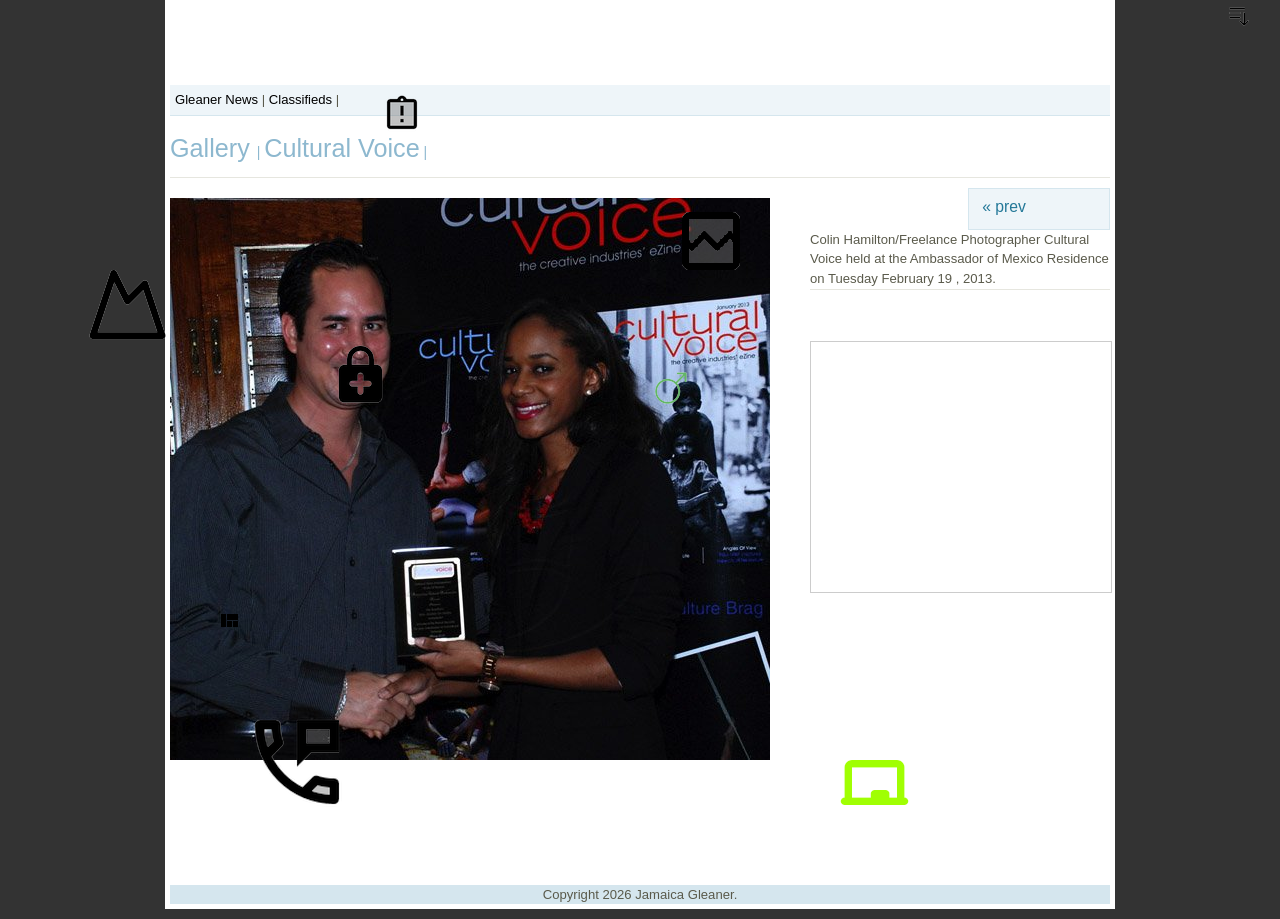 Image resolution: width=1280 pixels, height=919 pixels. Describe the element at coordinates (229, 621) in the screenshot. I see `switch to quilt or mosaic view layout` at that location.